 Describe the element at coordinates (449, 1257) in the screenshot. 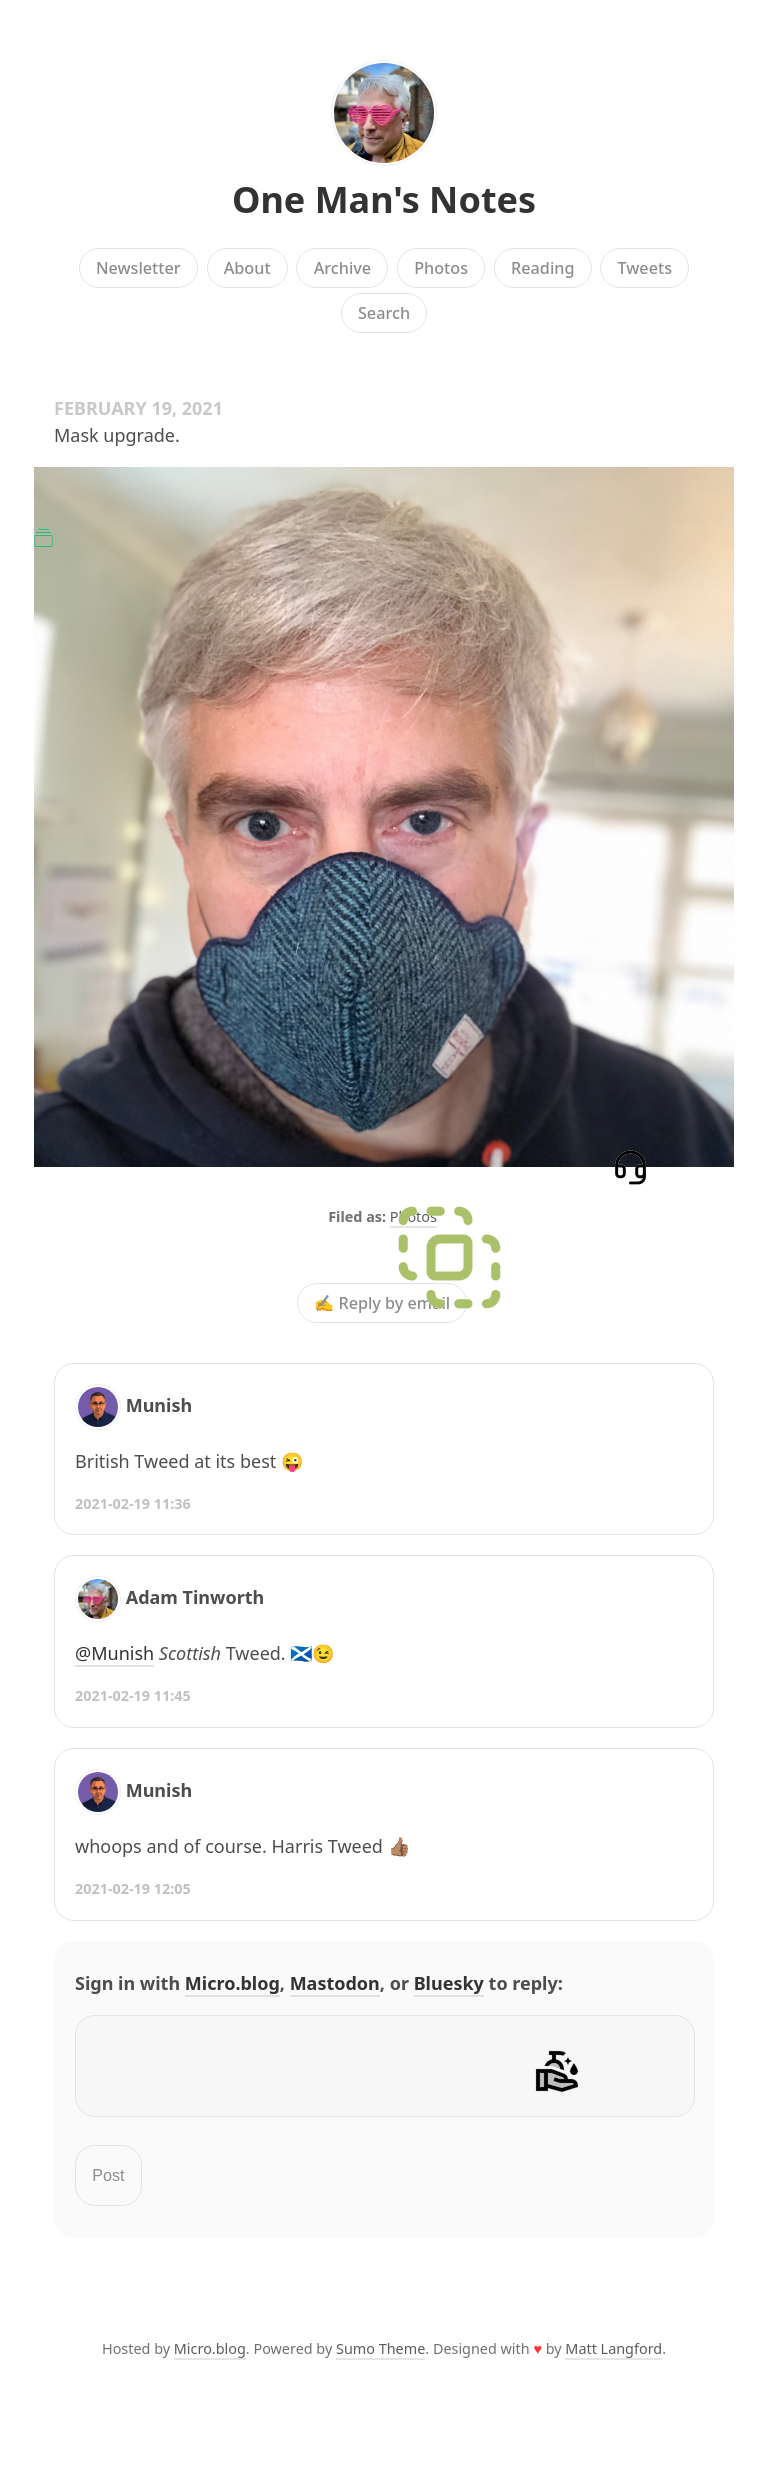

I see `intersect or merge selected objects` at that location.